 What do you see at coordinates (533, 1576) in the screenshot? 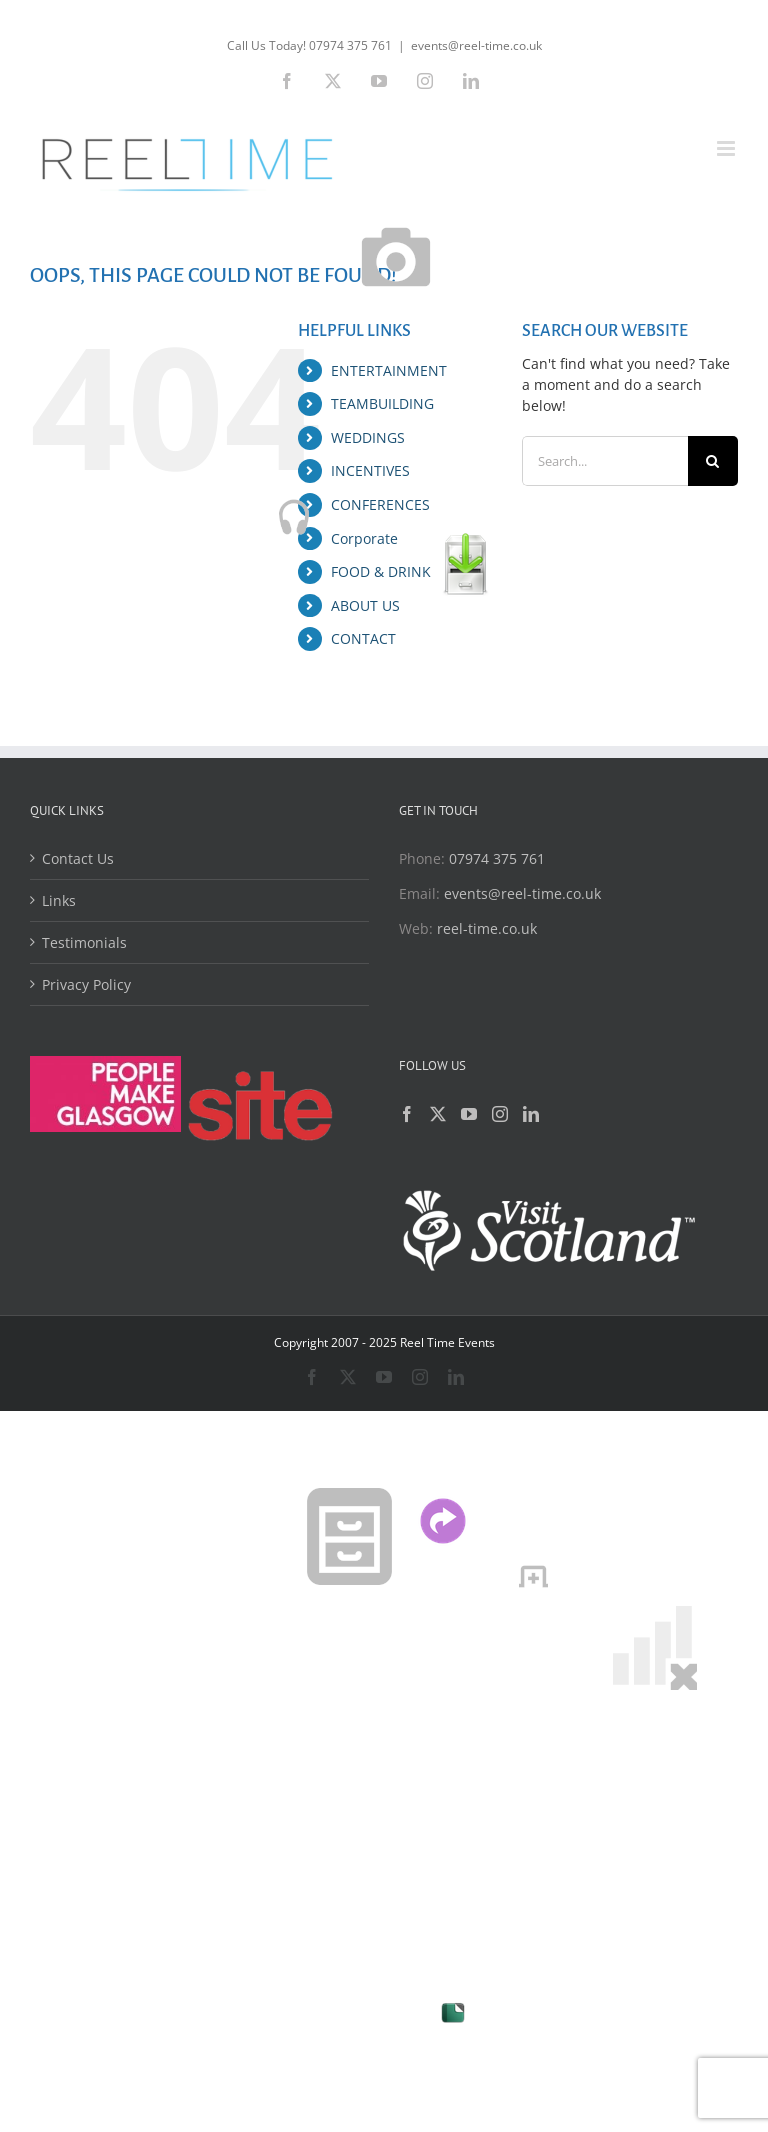
I see `open a new browser tab` at bounding box center [533, 1576].